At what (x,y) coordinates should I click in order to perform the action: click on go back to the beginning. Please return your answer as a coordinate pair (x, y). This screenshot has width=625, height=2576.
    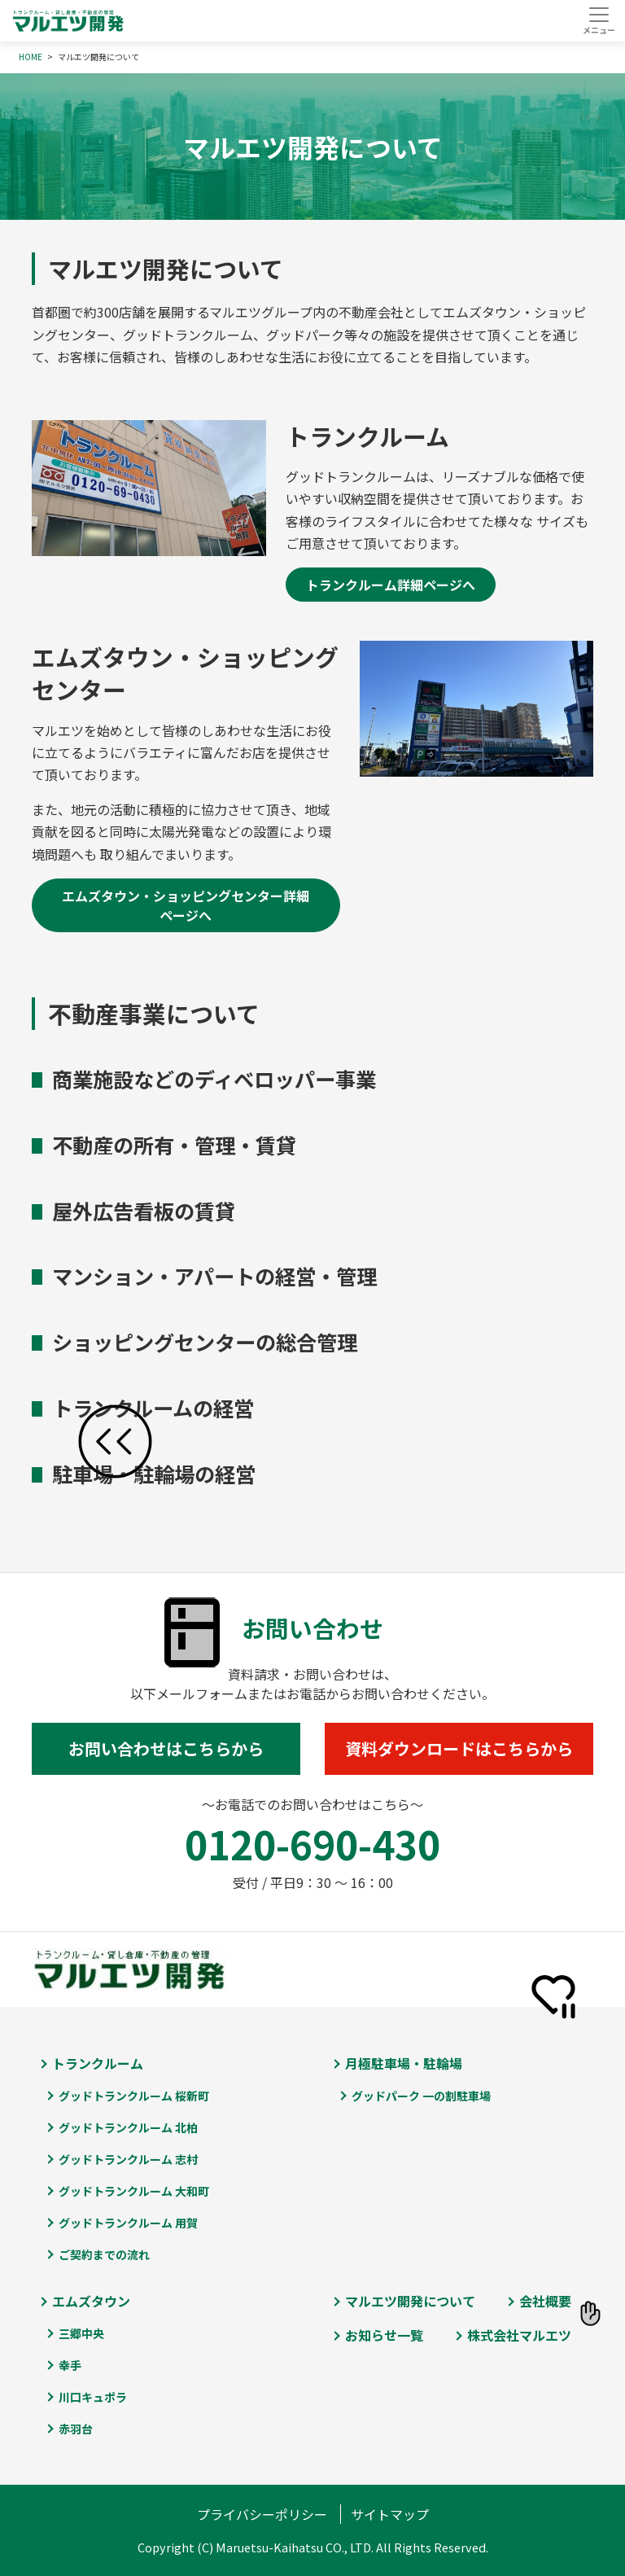
    Looking at the image, I should click on (115, 1441).